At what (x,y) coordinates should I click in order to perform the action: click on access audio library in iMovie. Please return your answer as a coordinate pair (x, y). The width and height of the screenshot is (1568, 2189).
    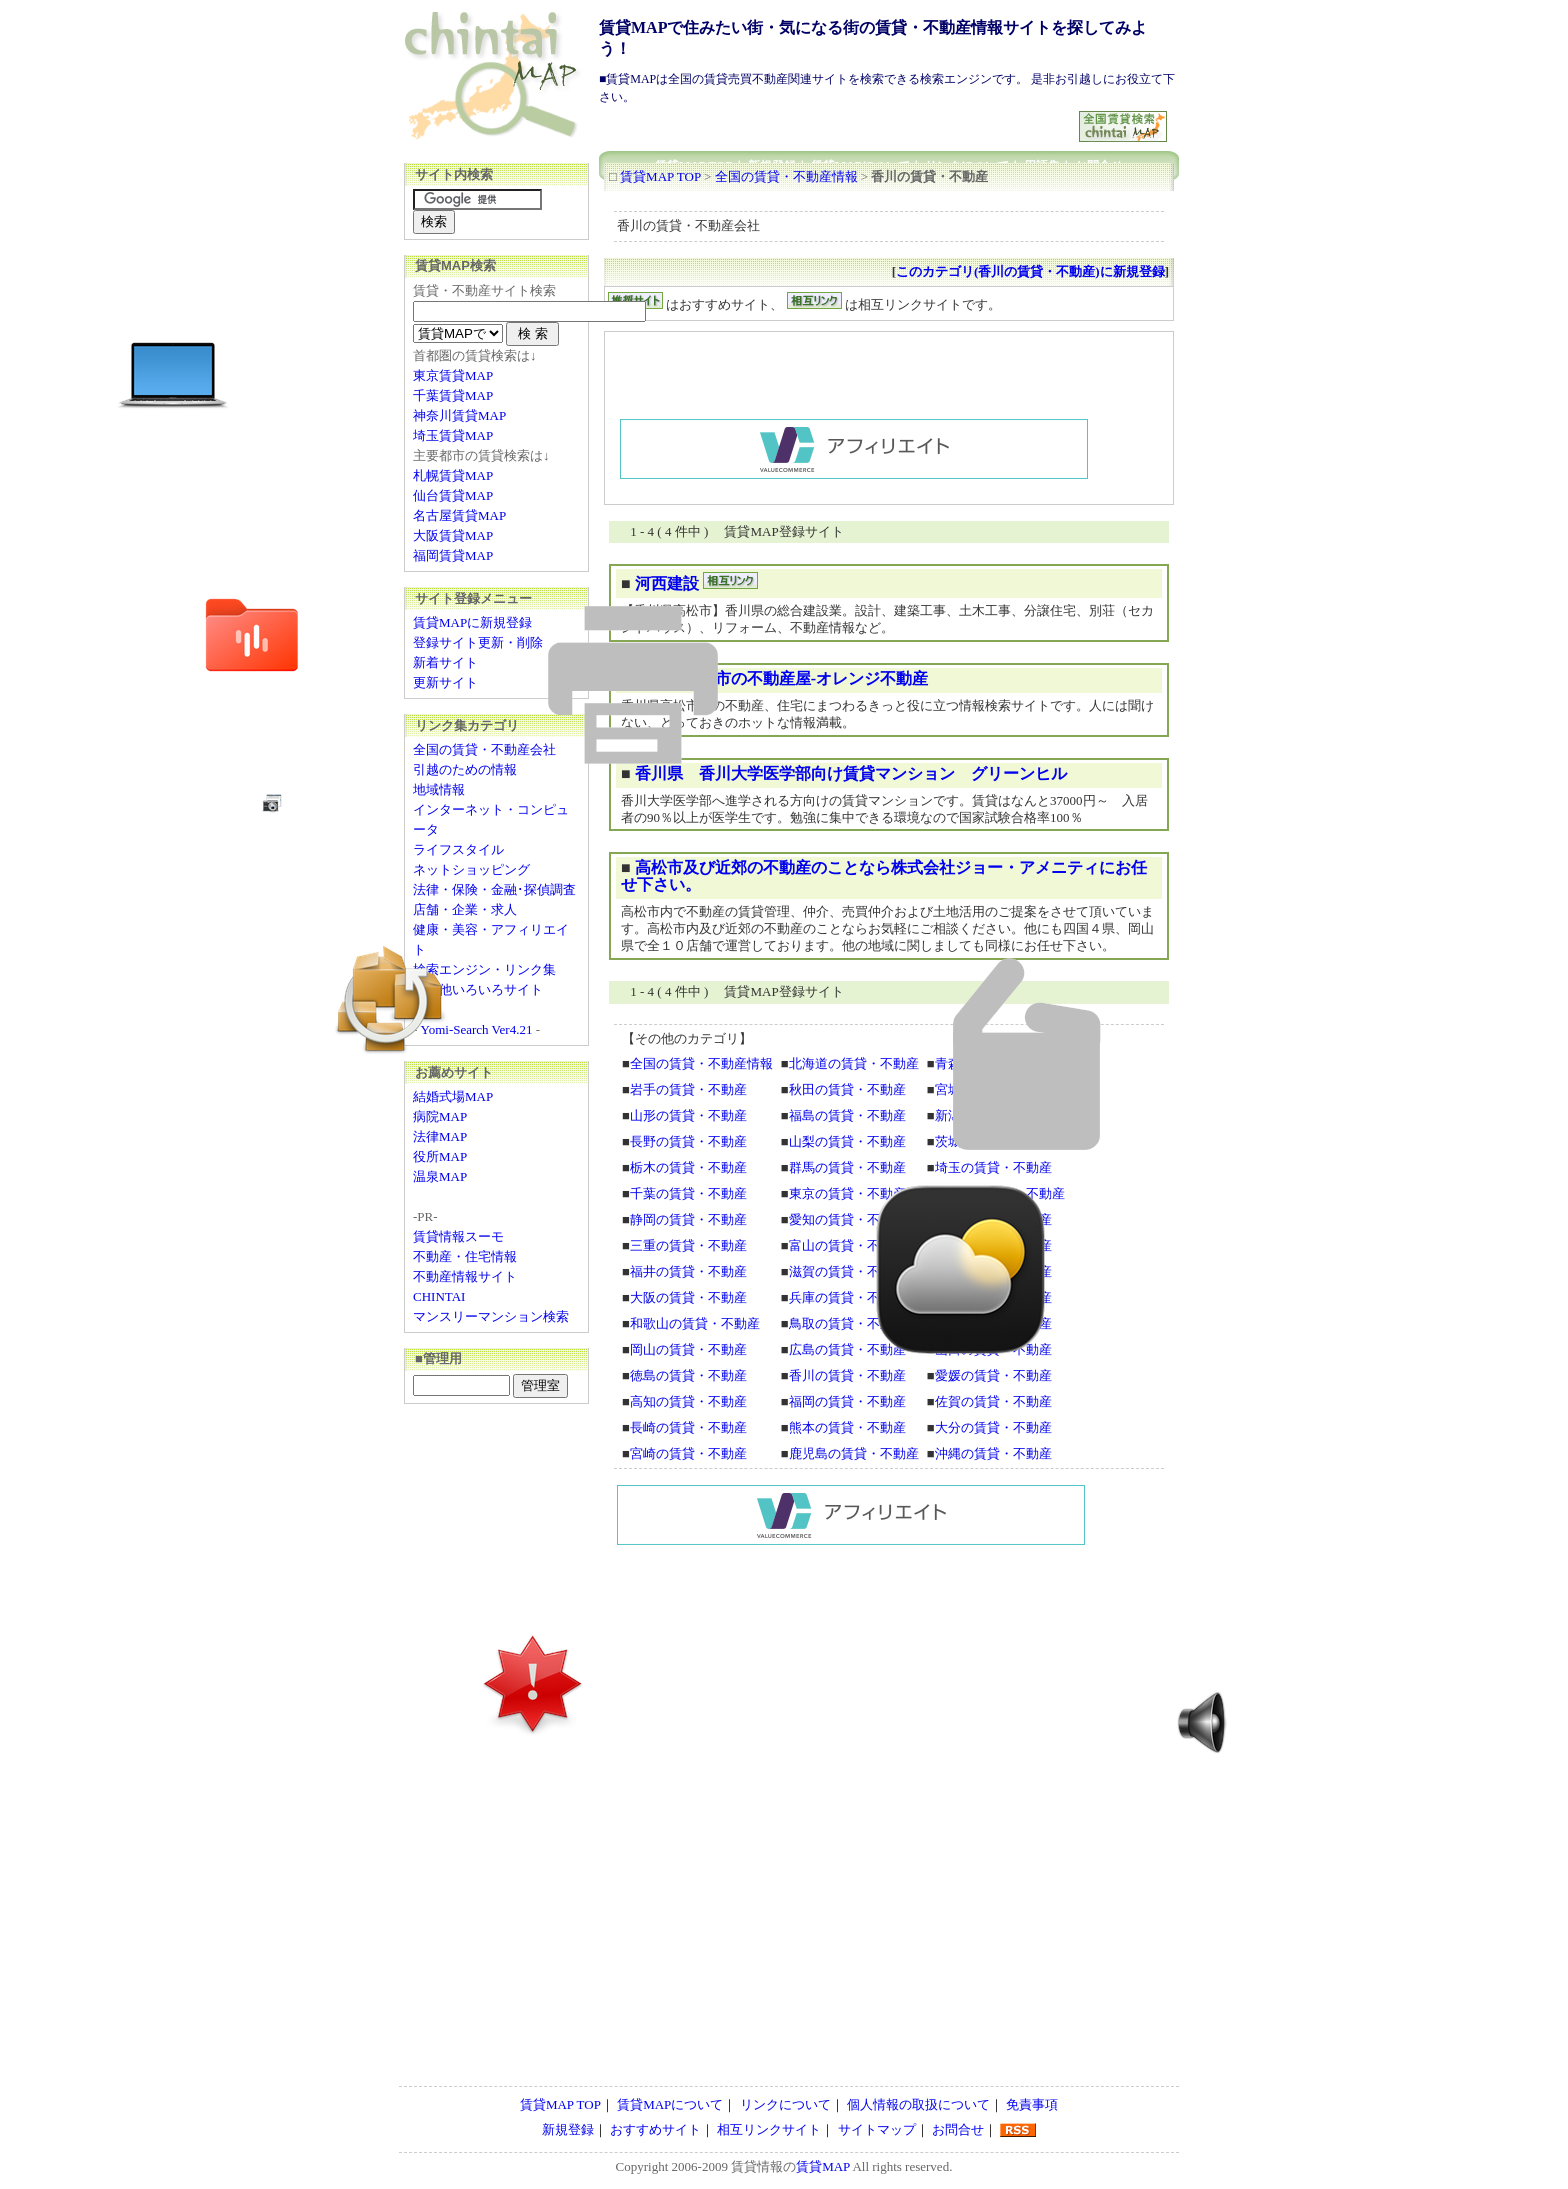
    Looking at the image, I should click on (1202, 1722).